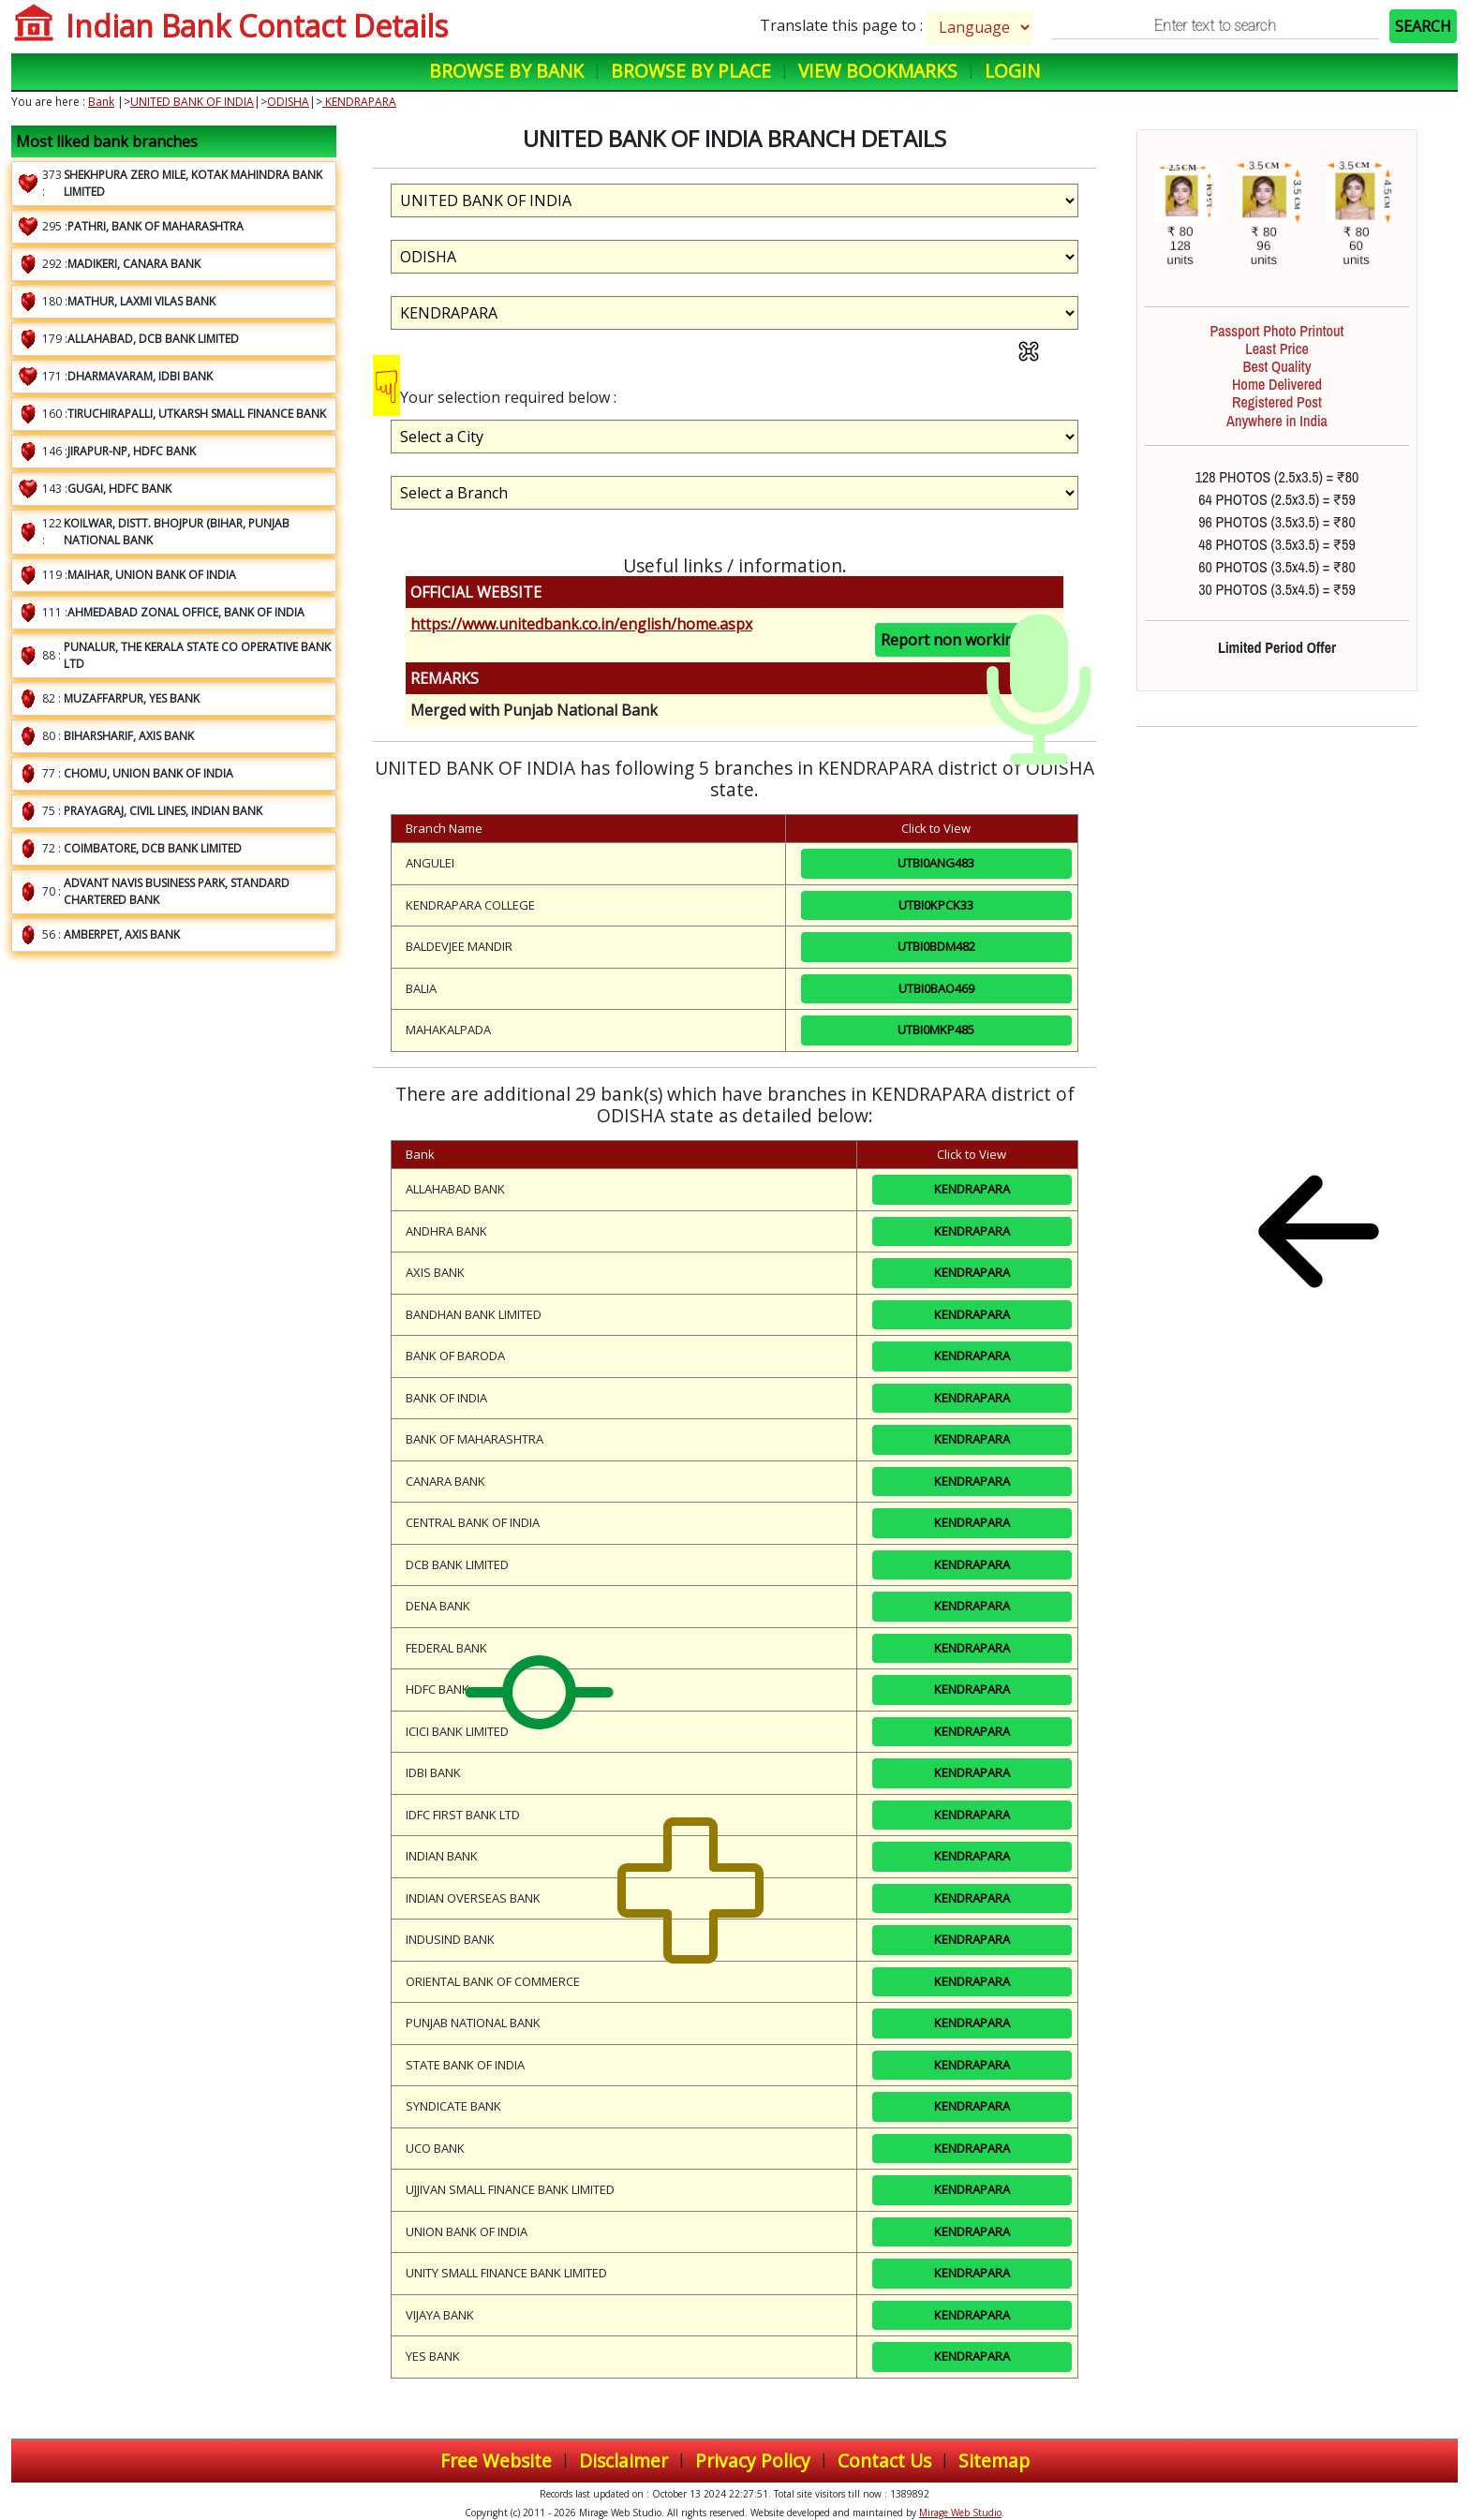  Describe the element at coordinates (1029, 351) in the screenshot. I see `access drone controls` at that location.